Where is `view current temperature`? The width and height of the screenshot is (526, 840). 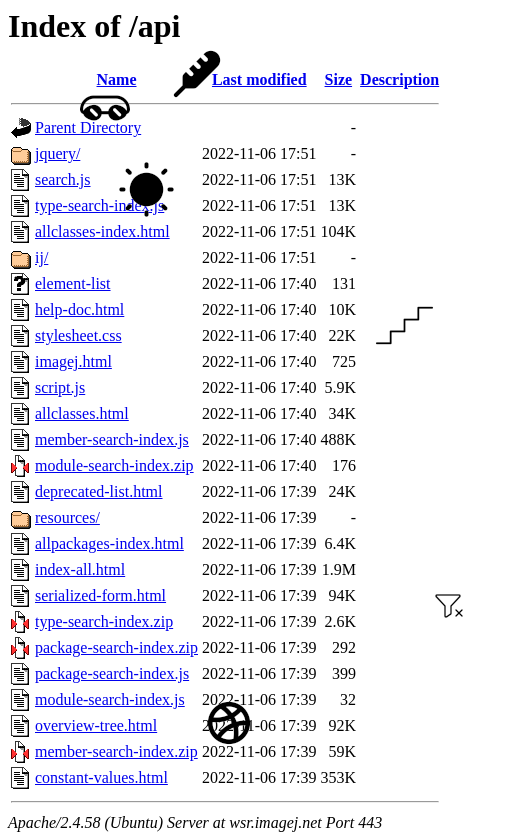
view current temperature is located at coordinates (197, 74).